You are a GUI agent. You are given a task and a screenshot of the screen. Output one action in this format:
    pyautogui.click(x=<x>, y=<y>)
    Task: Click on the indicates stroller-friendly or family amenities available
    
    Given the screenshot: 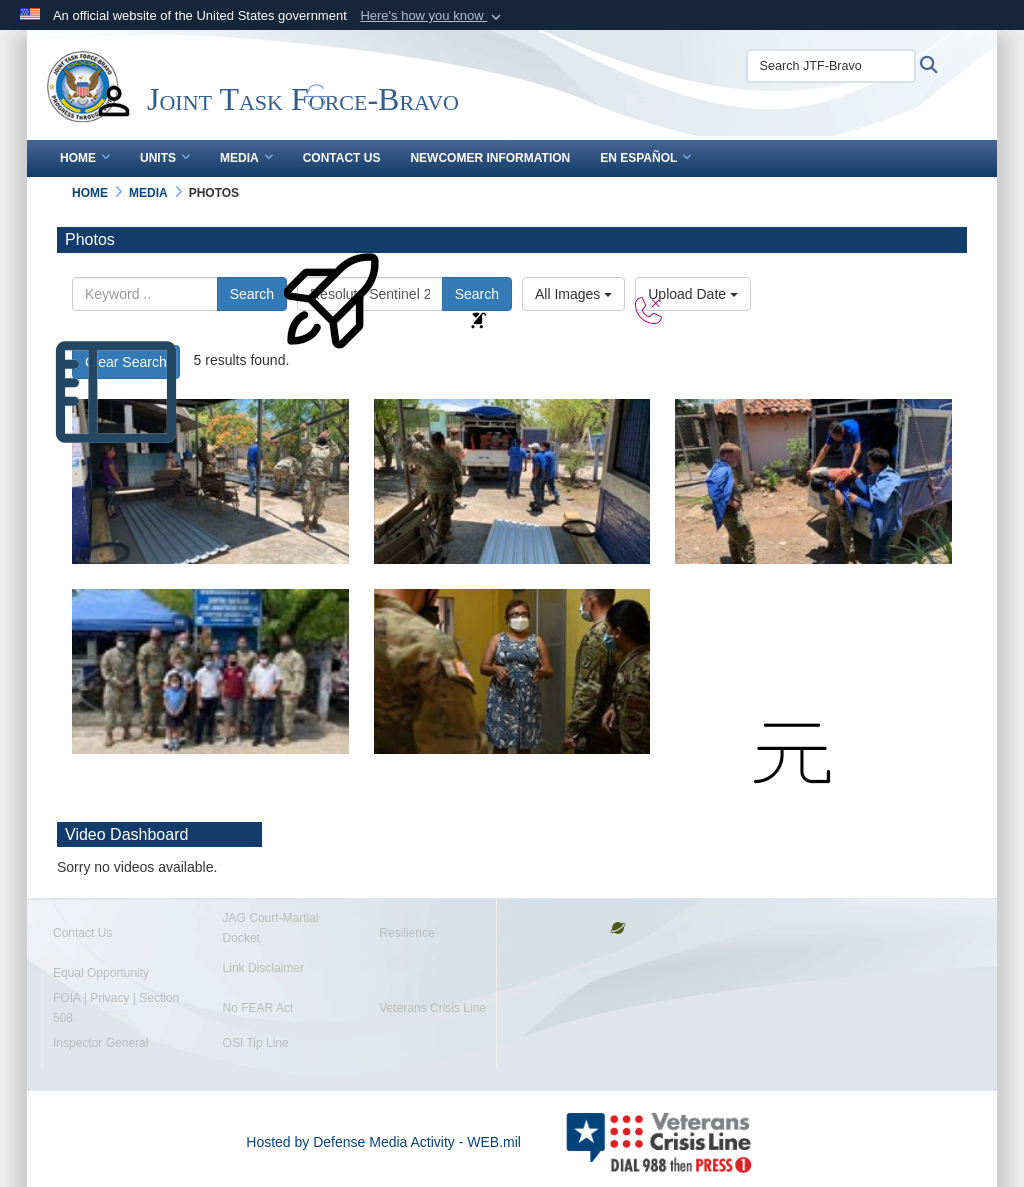 What is the action you would take?
    pyautogui.click(x=478, y=320)
    